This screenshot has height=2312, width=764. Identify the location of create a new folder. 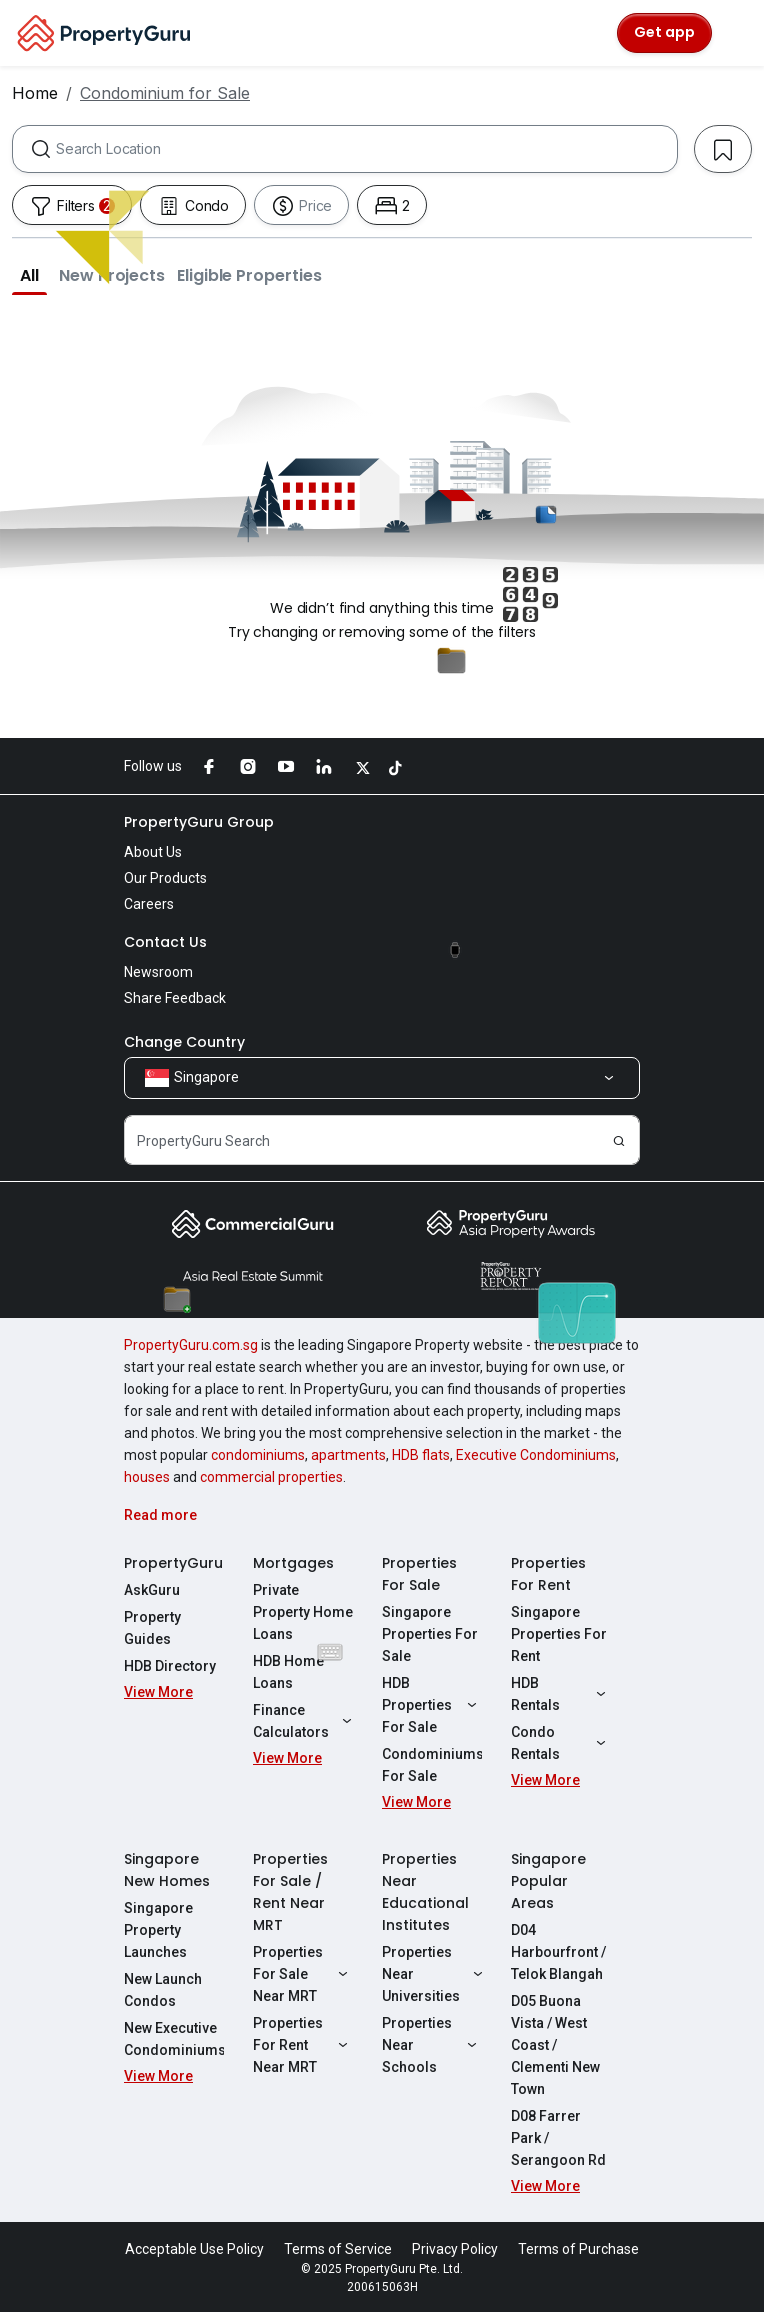
(177, 1299).